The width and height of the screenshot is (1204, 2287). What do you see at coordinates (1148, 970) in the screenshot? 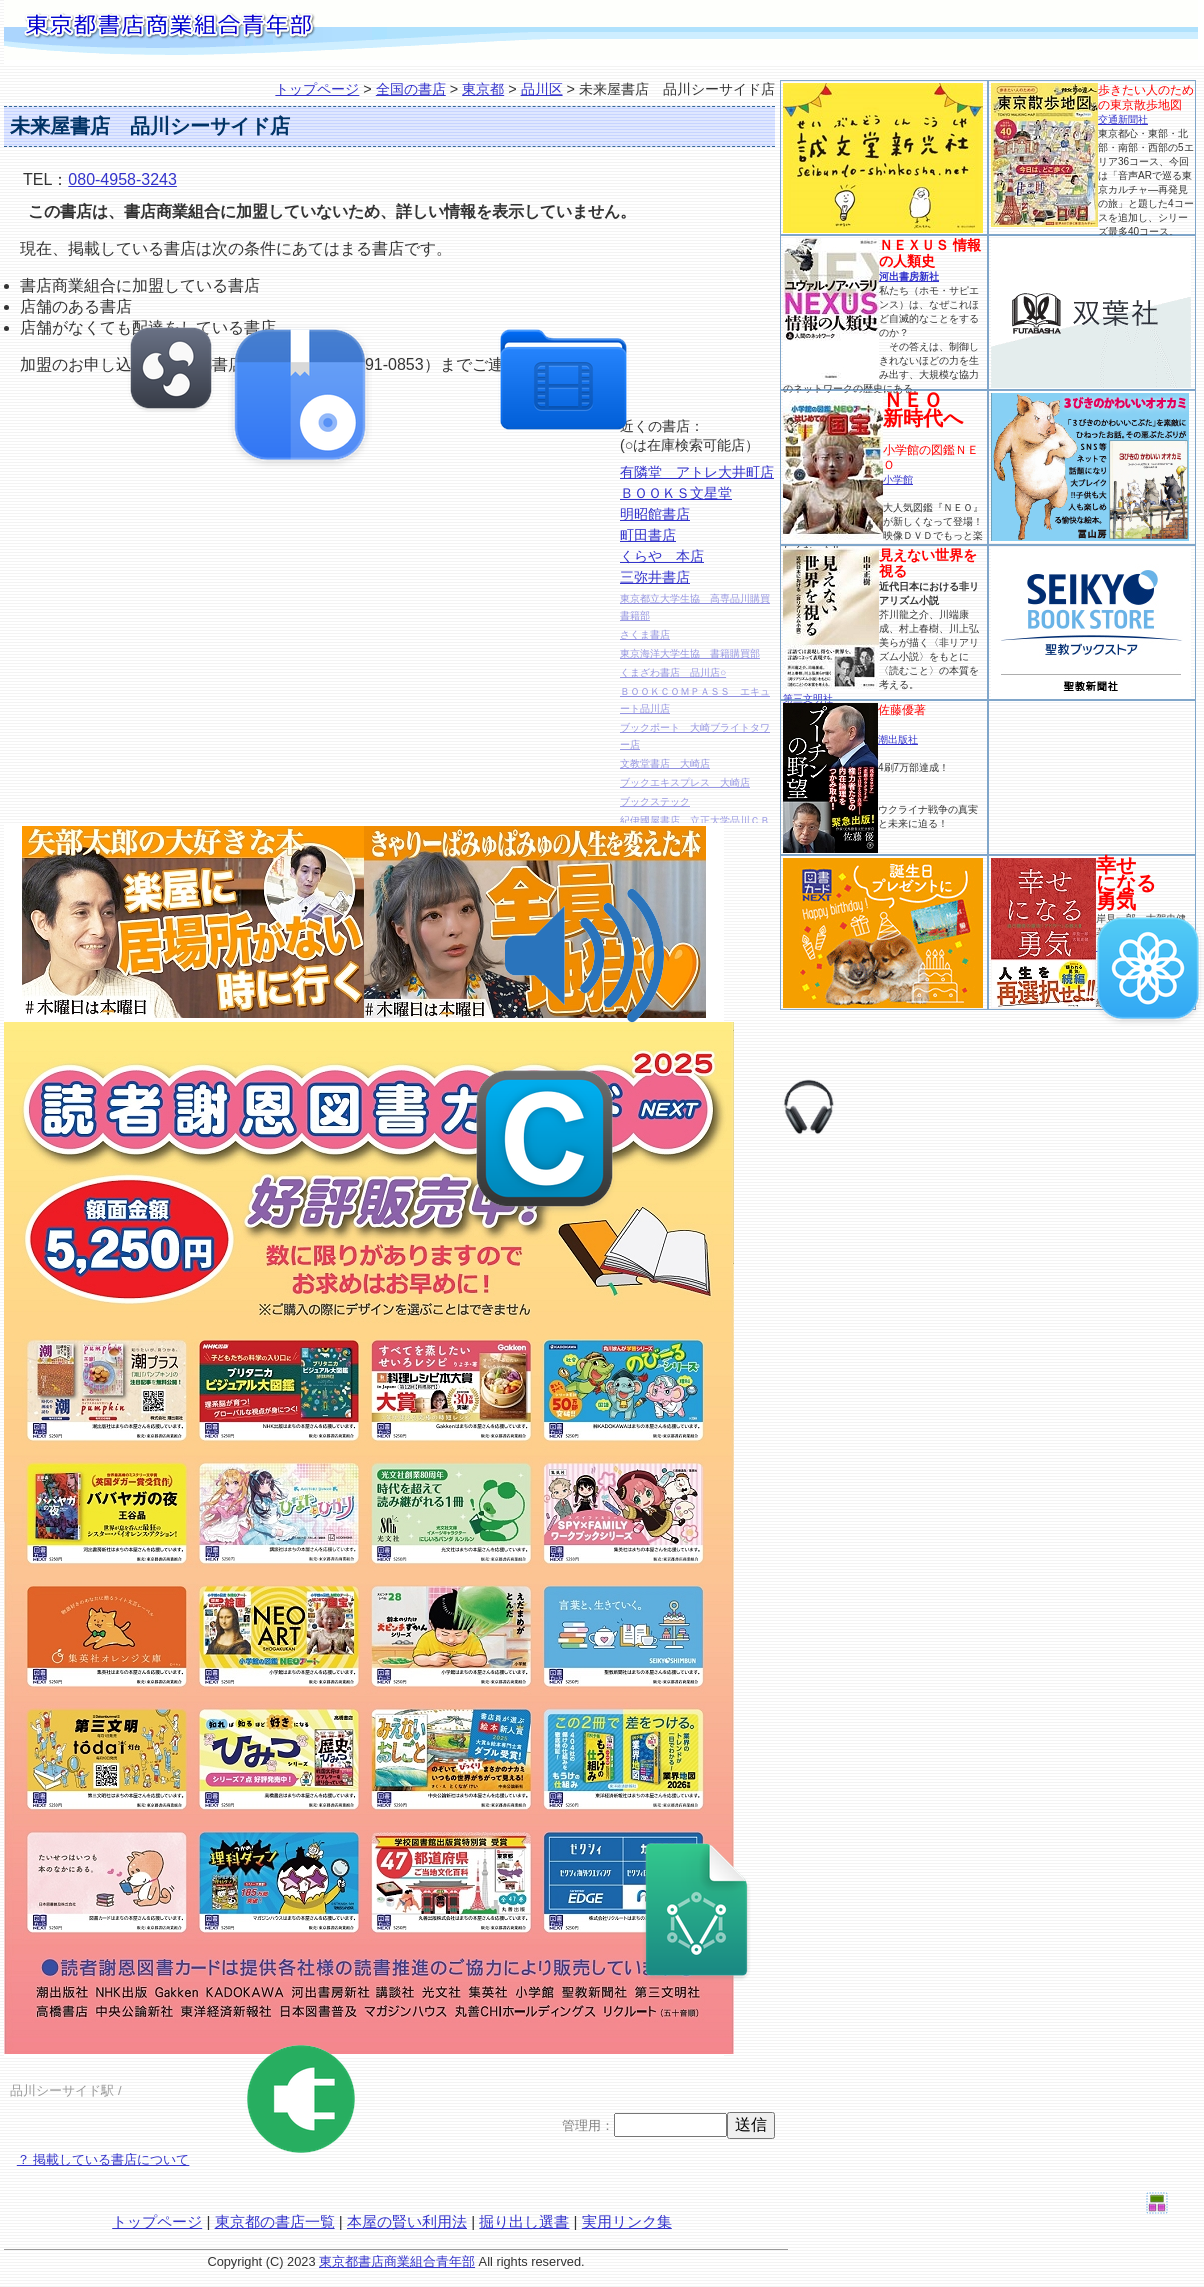
I see `open graphics application settings` at bounding box center [1148, 970].